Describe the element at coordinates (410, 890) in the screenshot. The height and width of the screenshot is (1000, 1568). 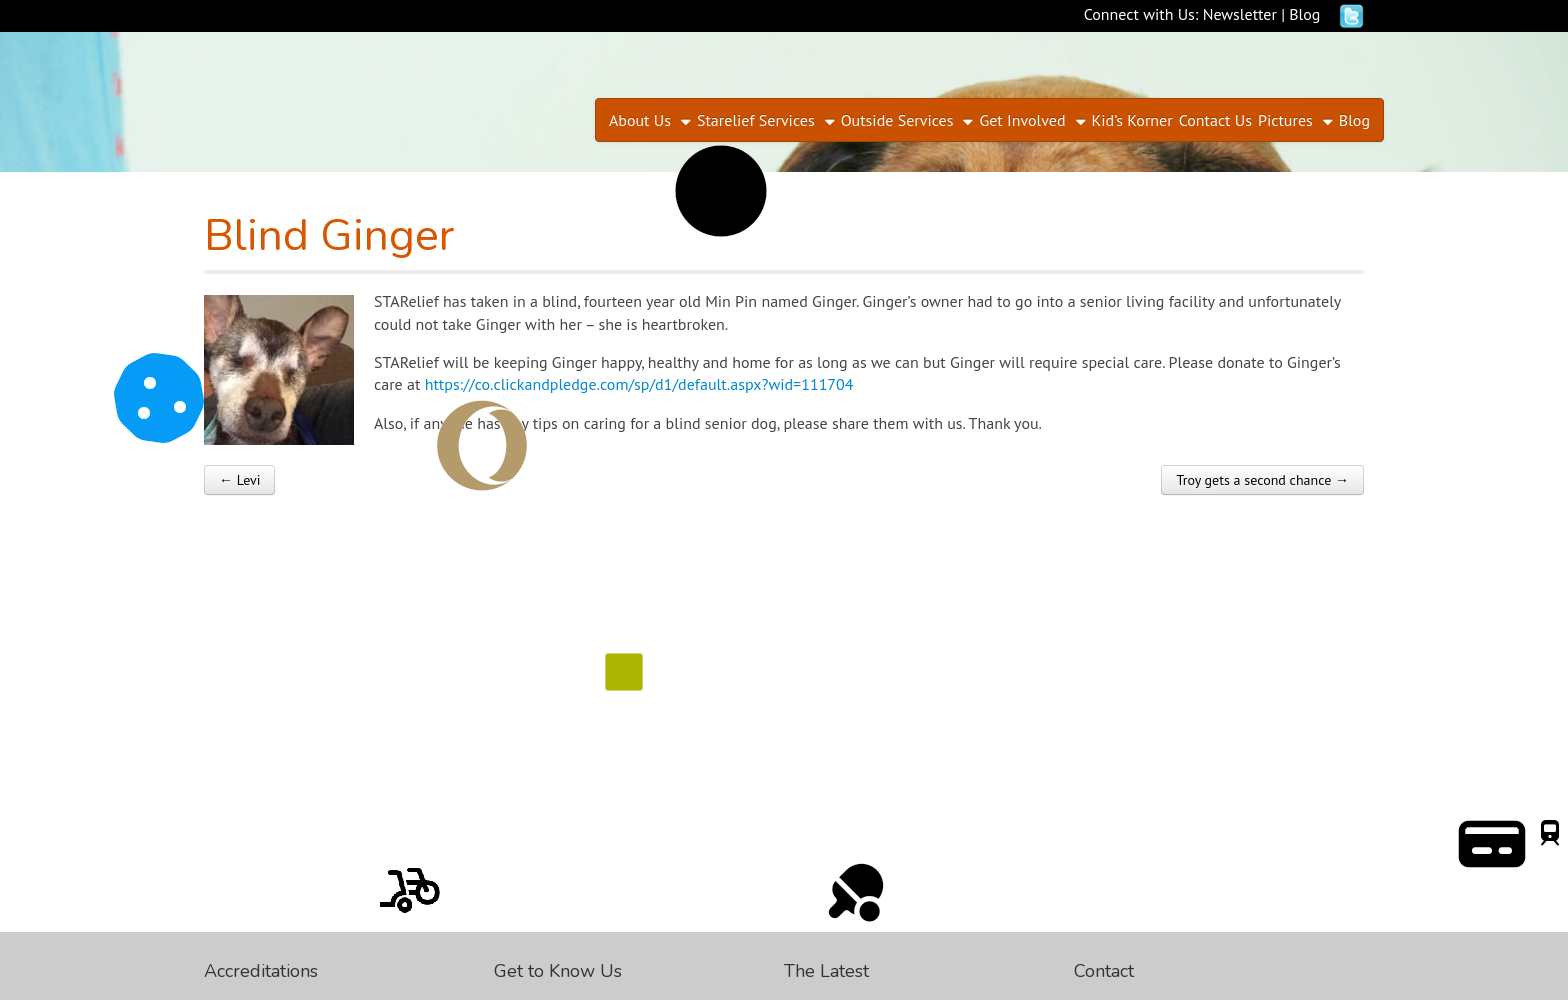
I see `view bike and scooter rental options` at that location.